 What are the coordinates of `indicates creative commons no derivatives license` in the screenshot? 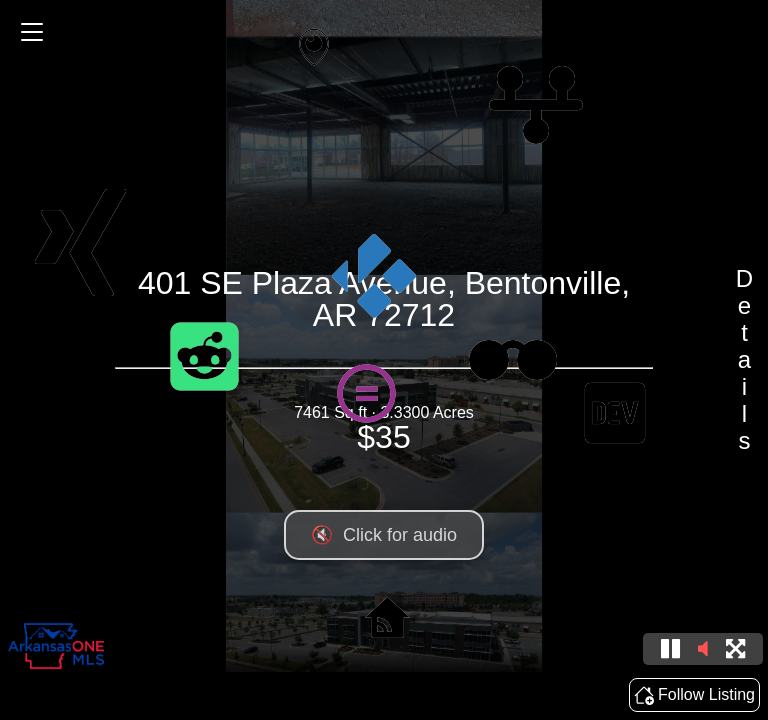 It's located at (366, 393).